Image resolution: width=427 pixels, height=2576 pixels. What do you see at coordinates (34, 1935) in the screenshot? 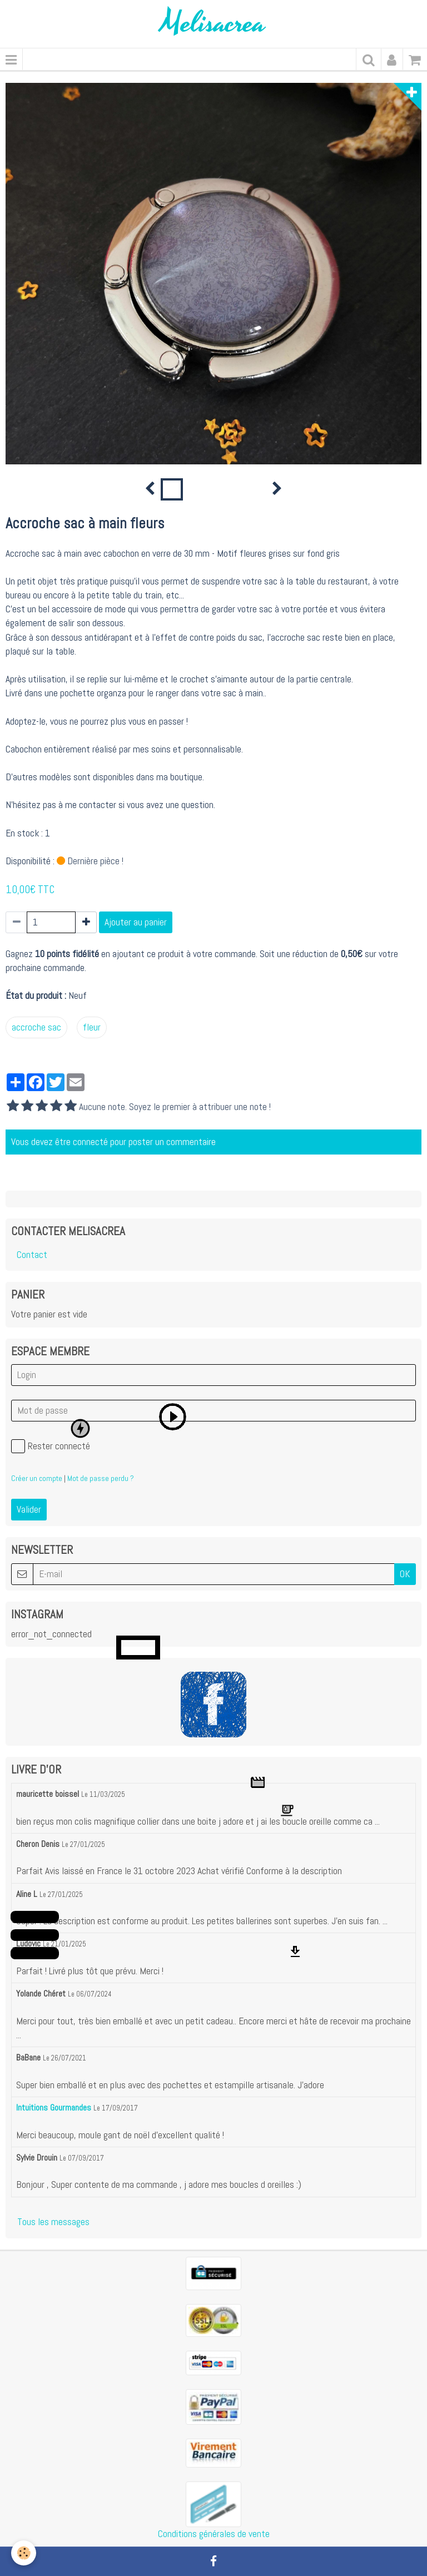
I see `view data in row format` at bounding box center [34, 1935].